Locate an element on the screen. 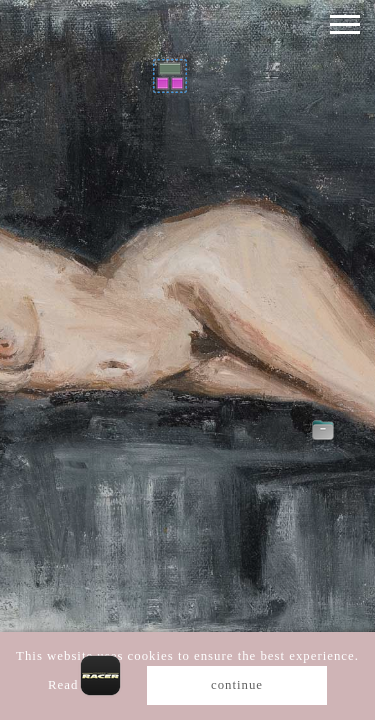 The image size is (375, 720). launch star wars: episode i racer game is located at coordinates (100, 675).